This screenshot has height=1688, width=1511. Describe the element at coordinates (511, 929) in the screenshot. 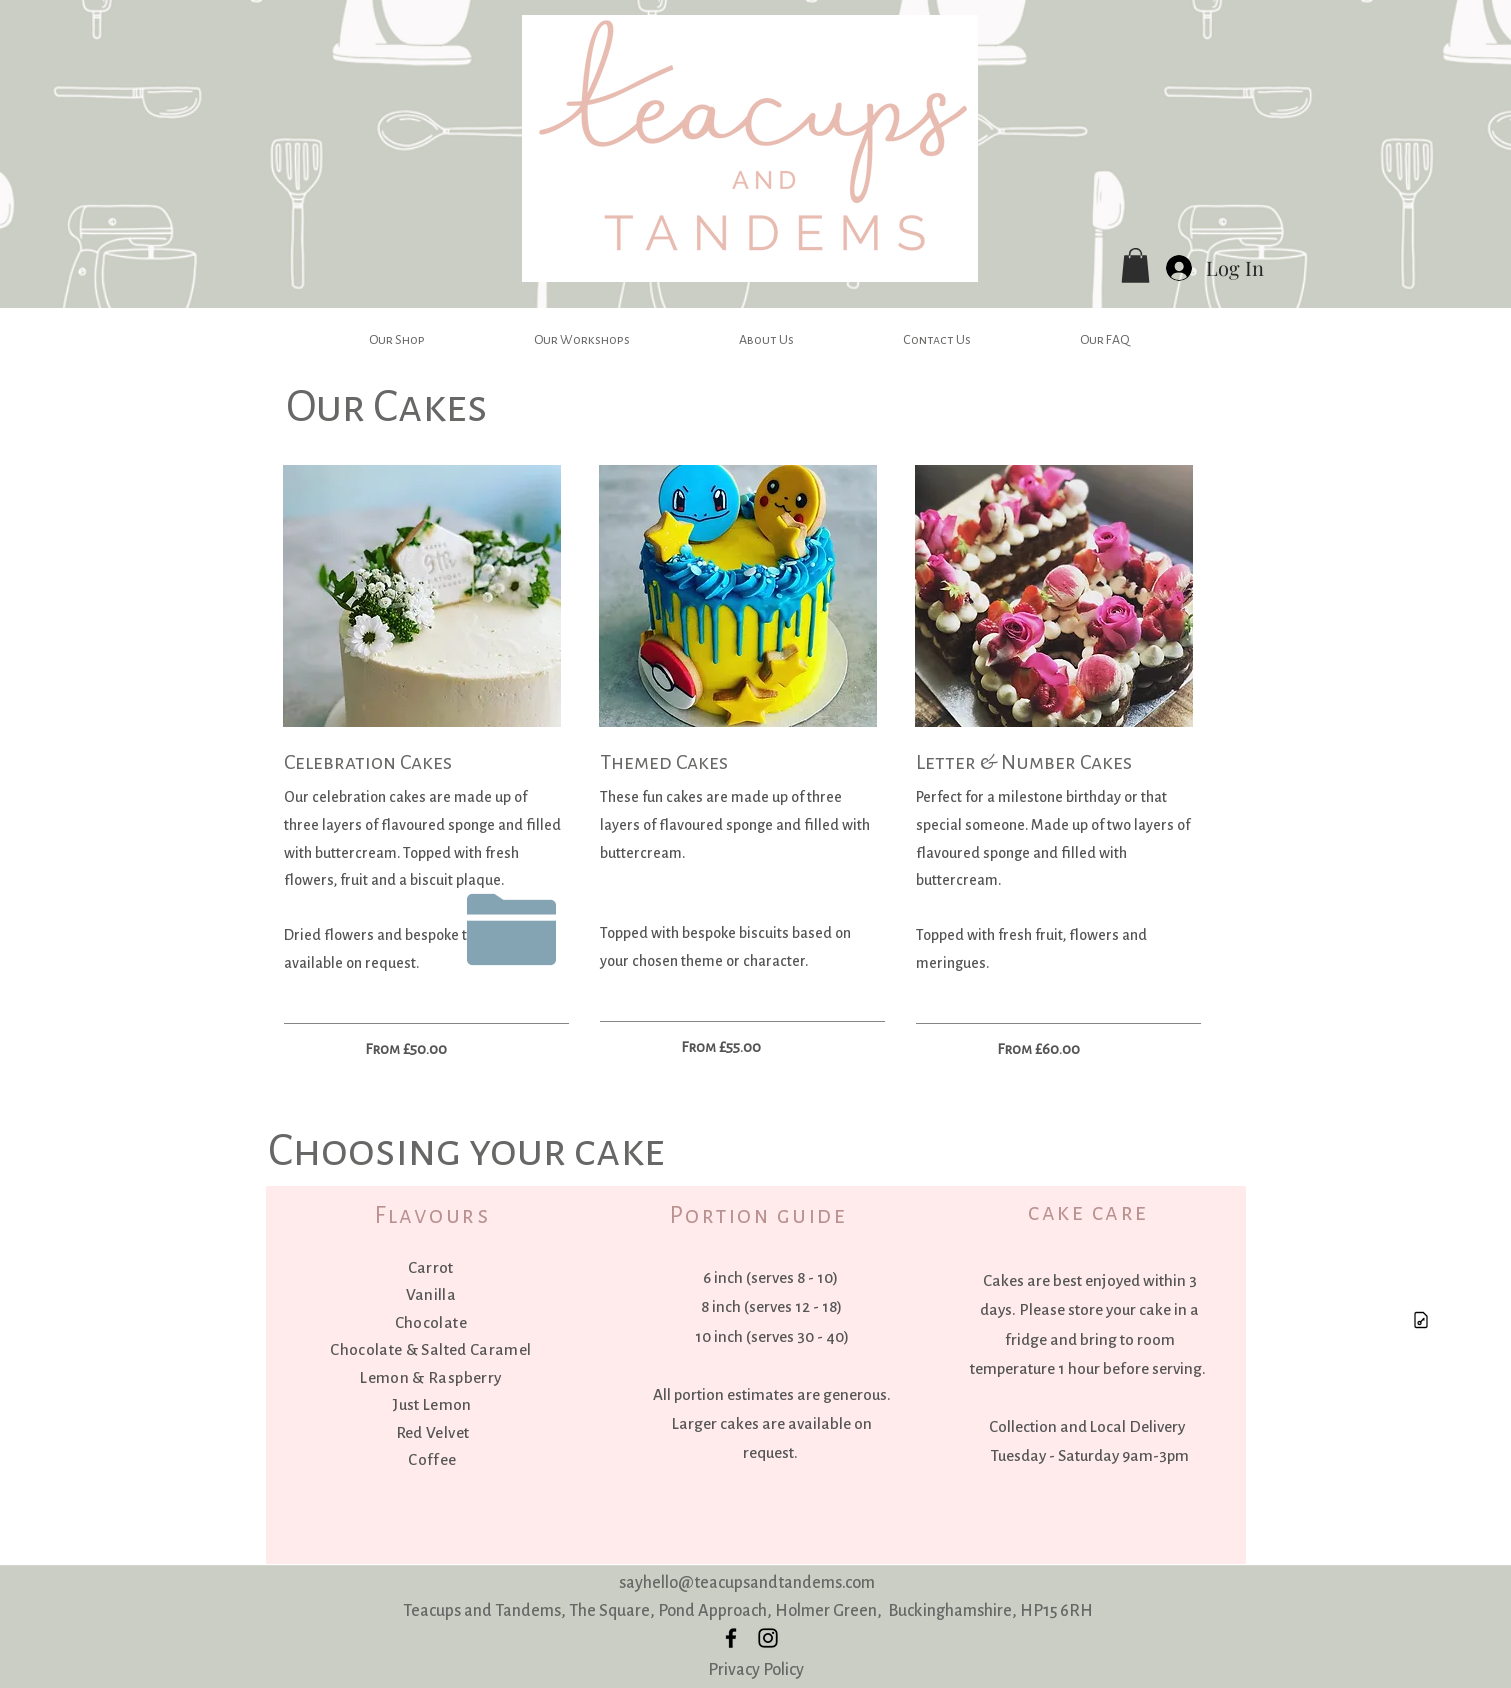

I see `open folder to view files` at that location.